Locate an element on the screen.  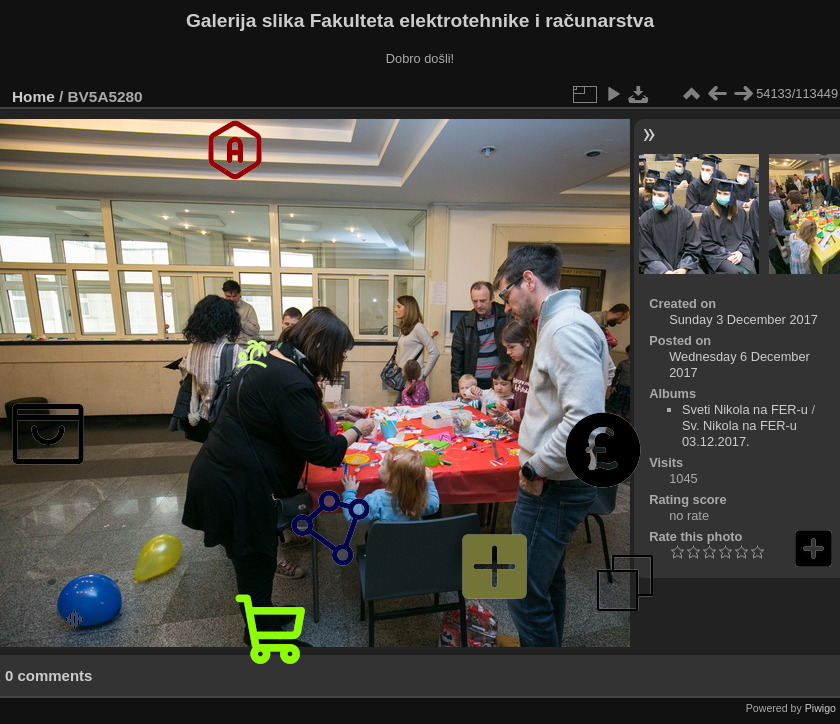
view your shopping cart is located at coordinates (271, 630).